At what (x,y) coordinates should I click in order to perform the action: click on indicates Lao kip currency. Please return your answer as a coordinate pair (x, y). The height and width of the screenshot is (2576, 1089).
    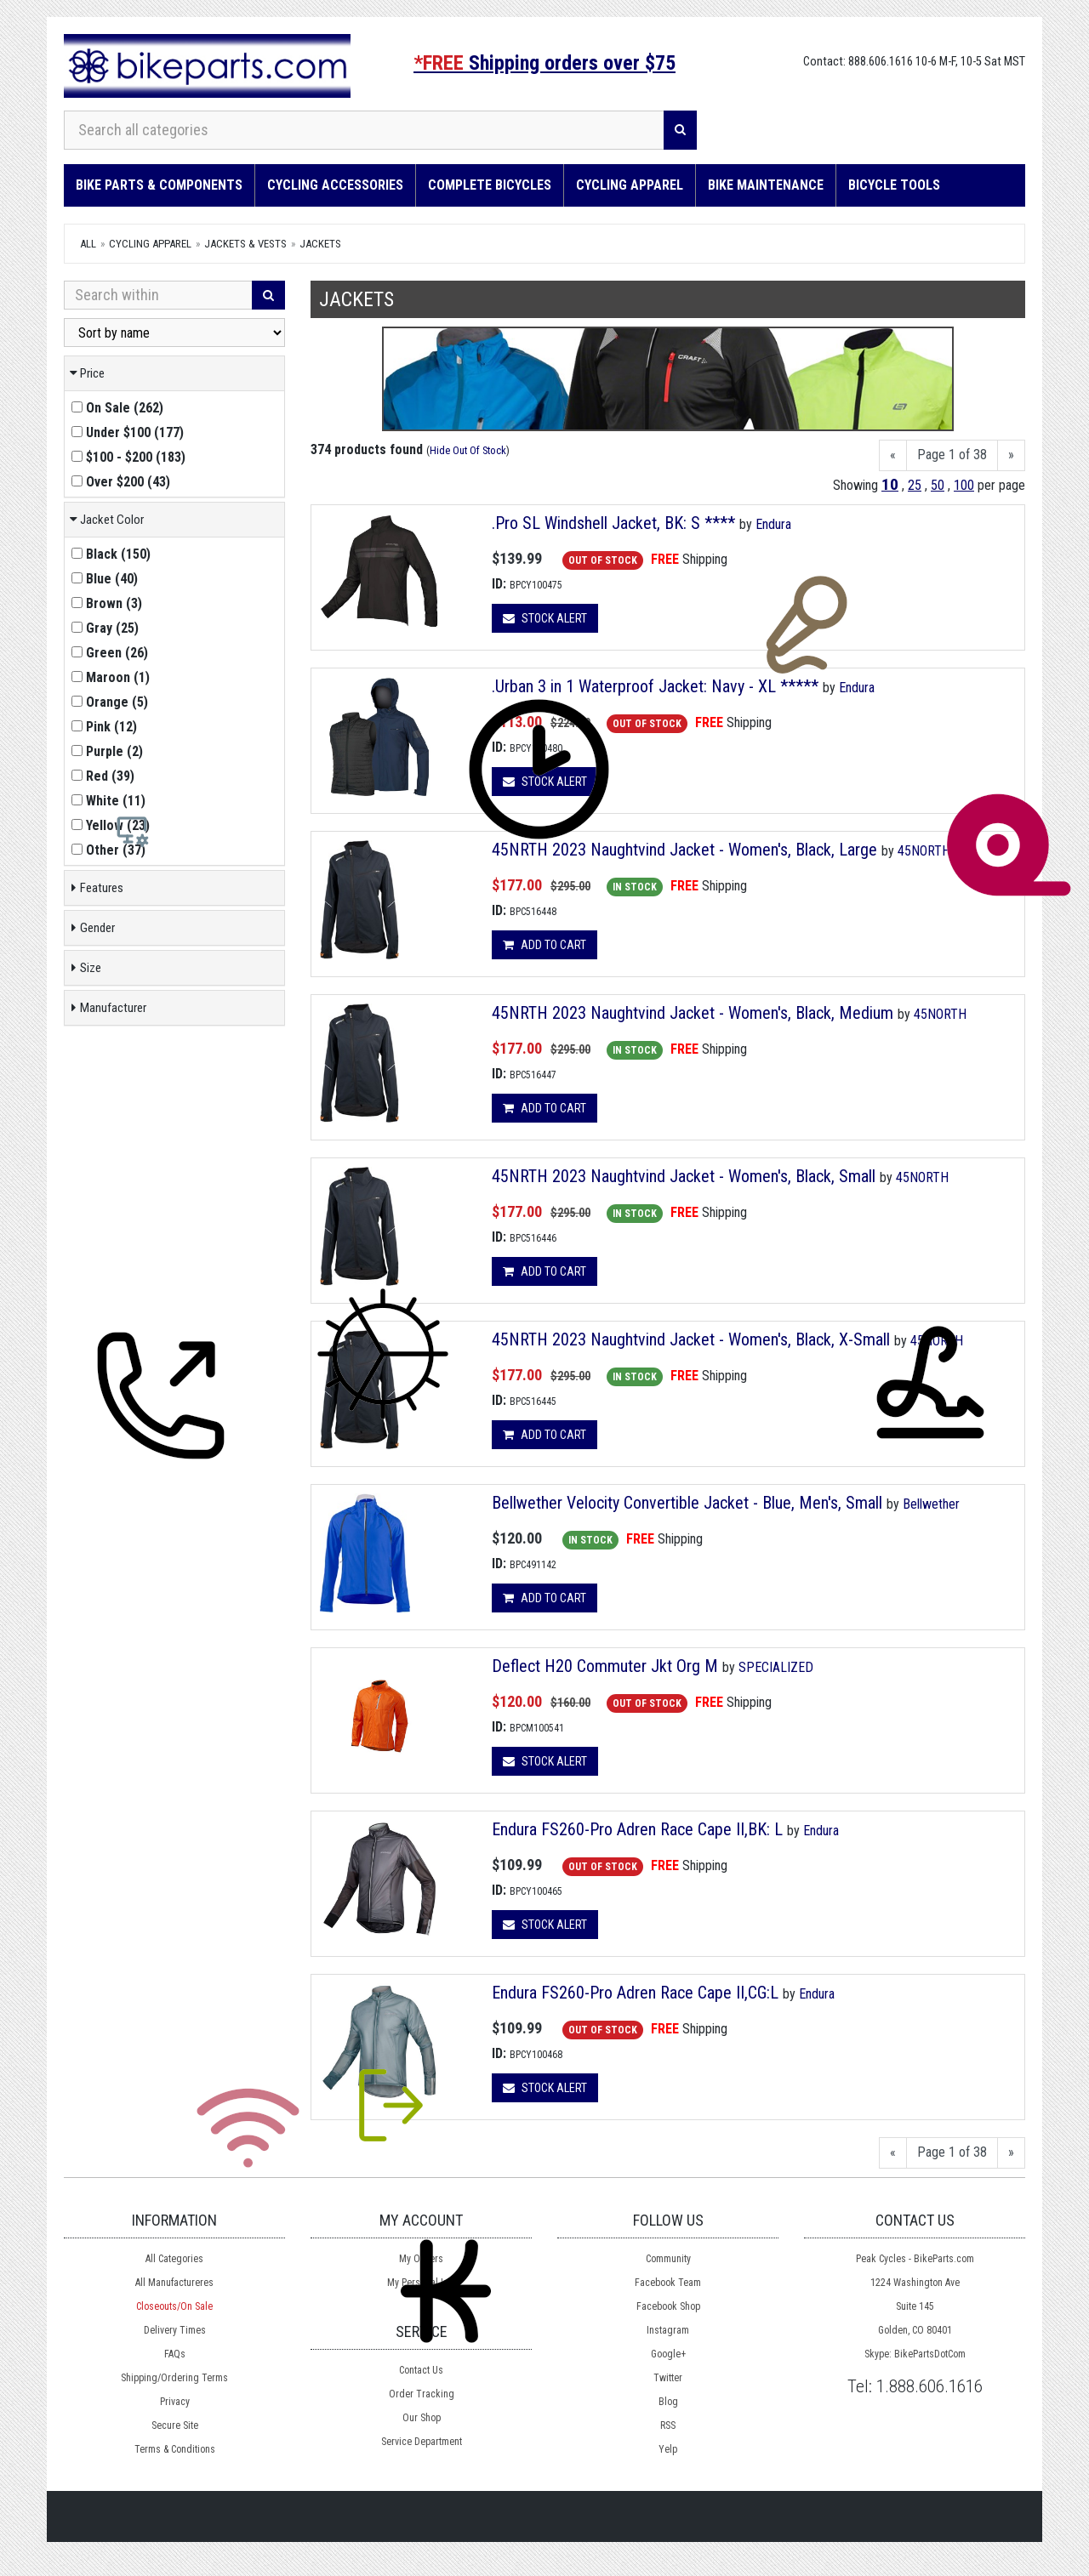
    Looking at the image, I should click on (446, 2291).